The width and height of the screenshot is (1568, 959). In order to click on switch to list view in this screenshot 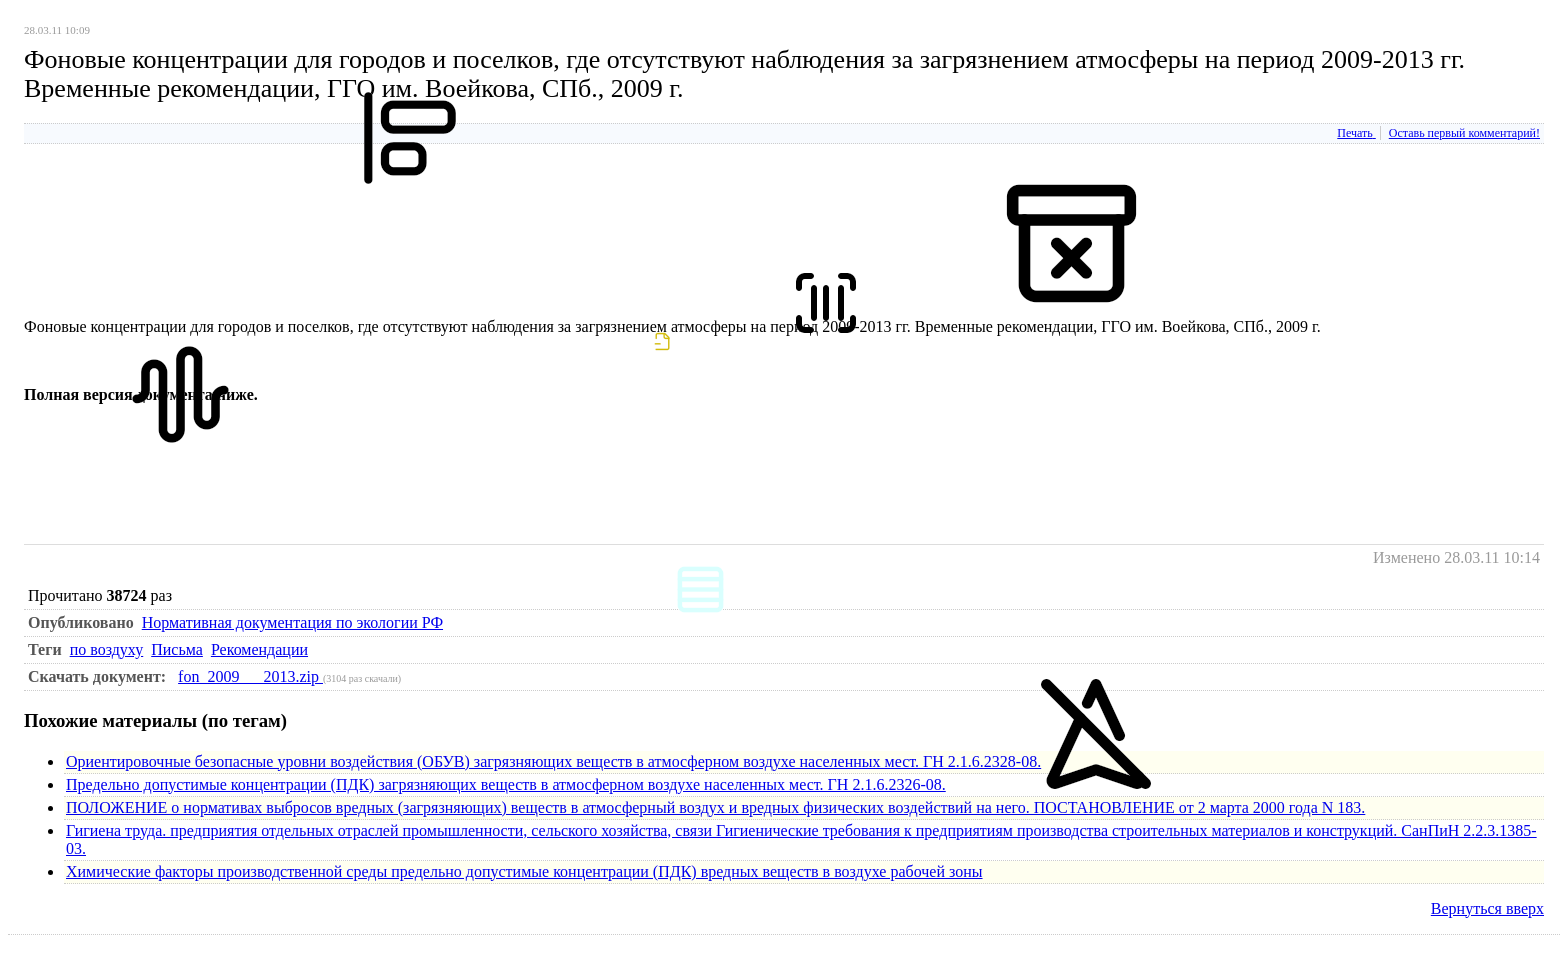, I will do `click(700, 589)`.